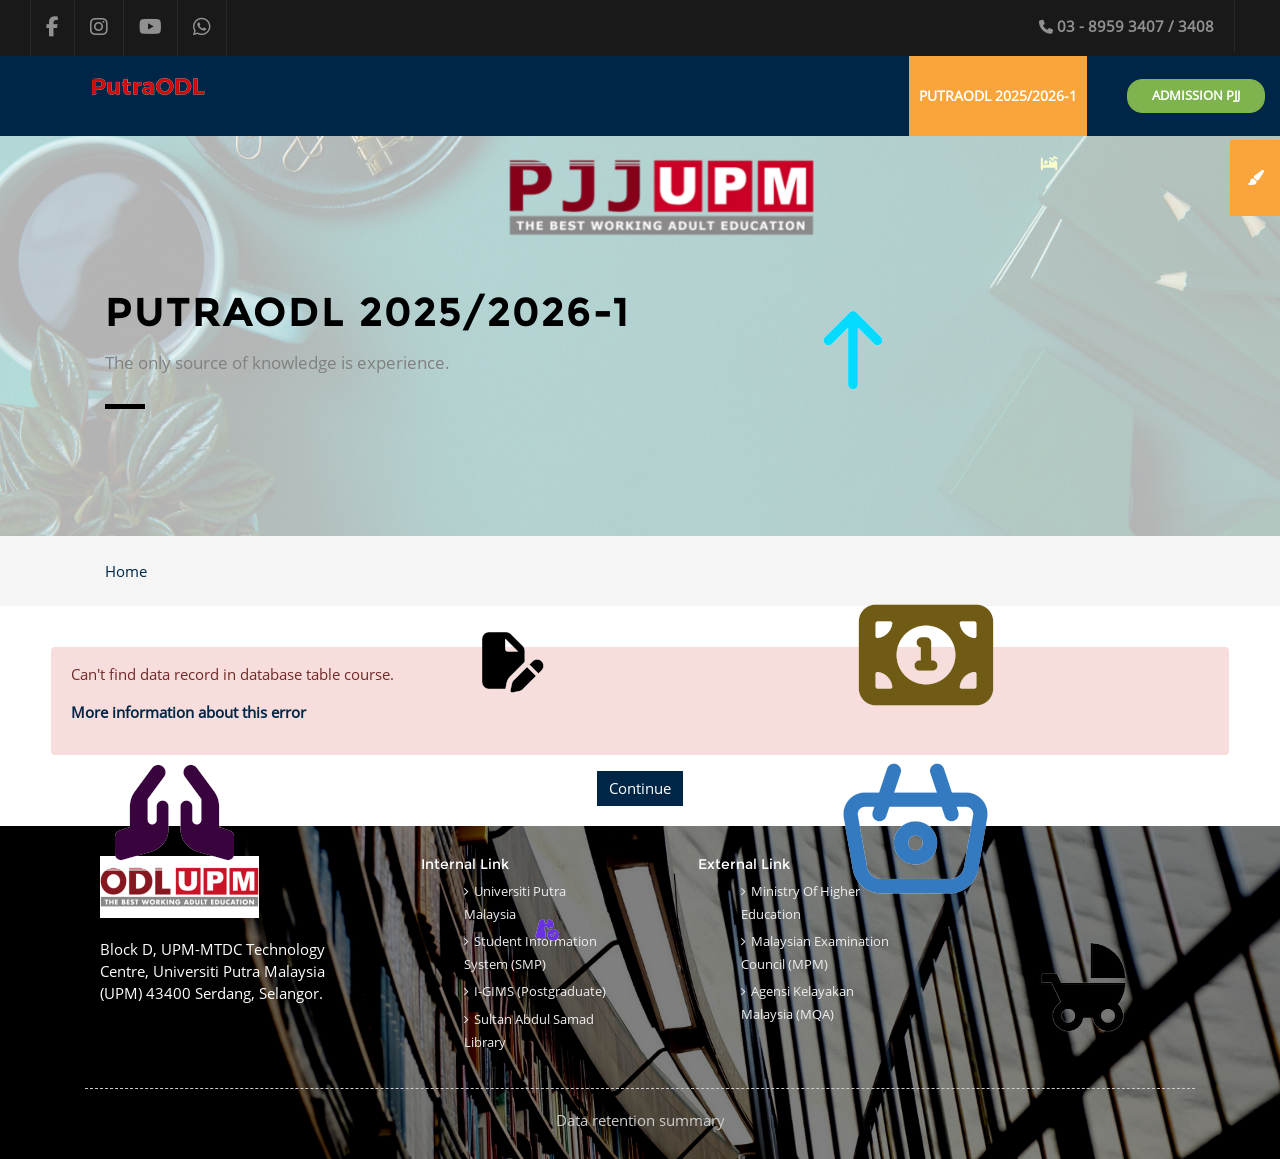 The image size is (1280, 1159). I want to click on express gratitude or thanks, so click(174, 812).